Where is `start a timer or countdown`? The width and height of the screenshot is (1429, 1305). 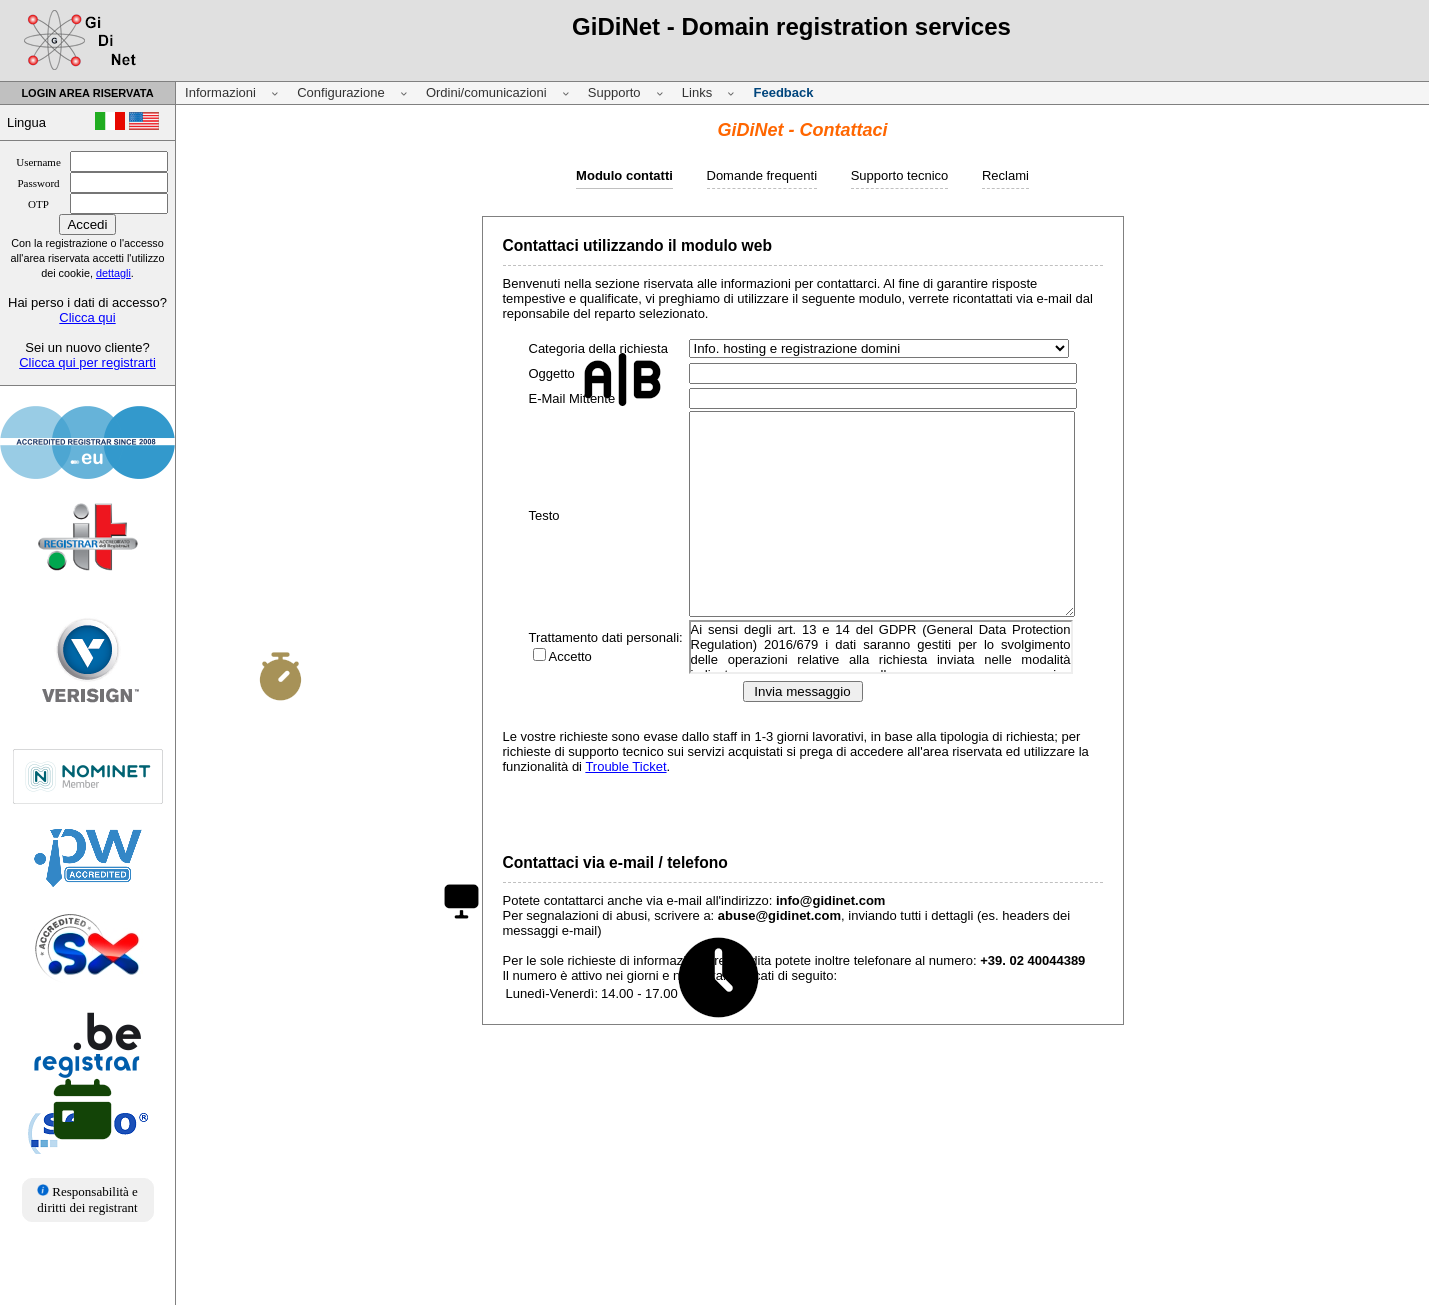
start a timer or countdown is located at coordinates (280, 677).